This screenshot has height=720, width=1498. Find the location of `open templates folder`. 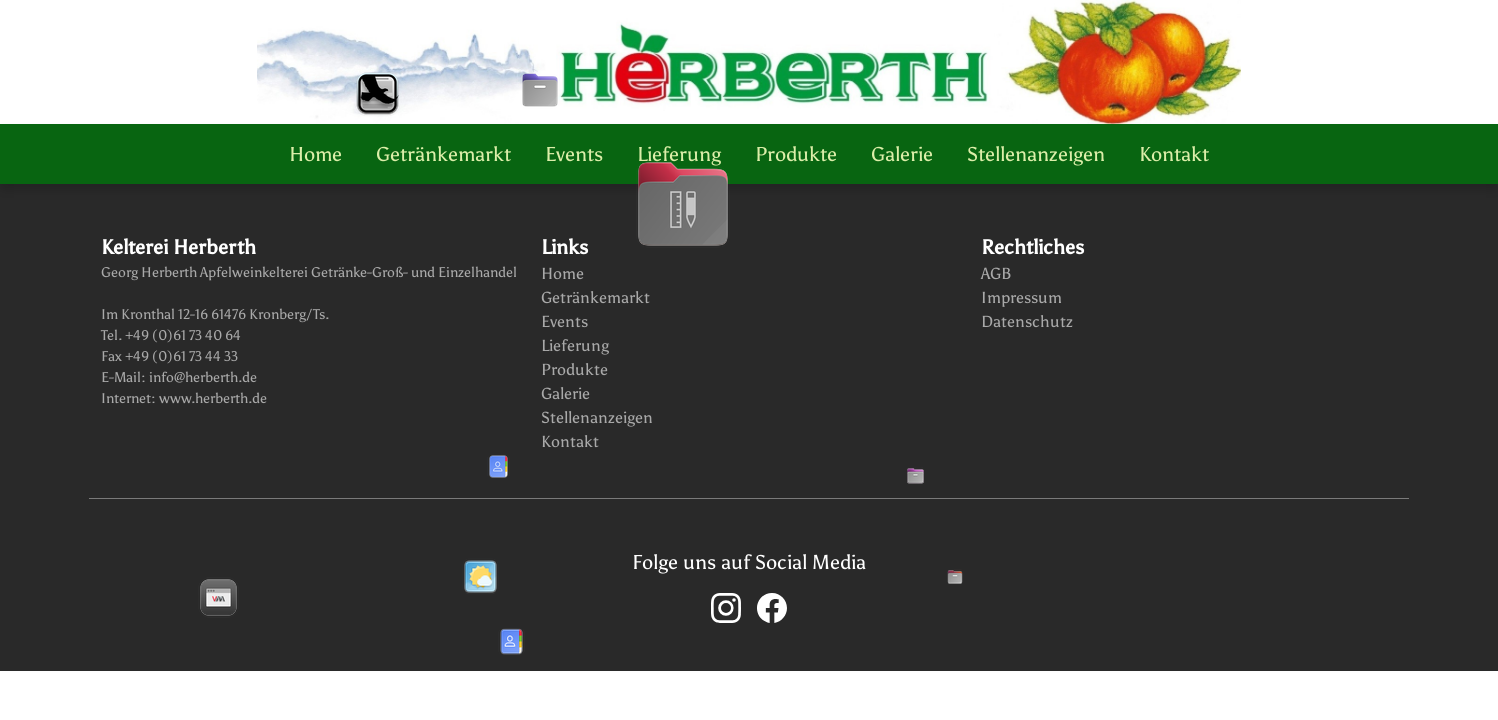

open templates folder is located at coordinates (683, 204).